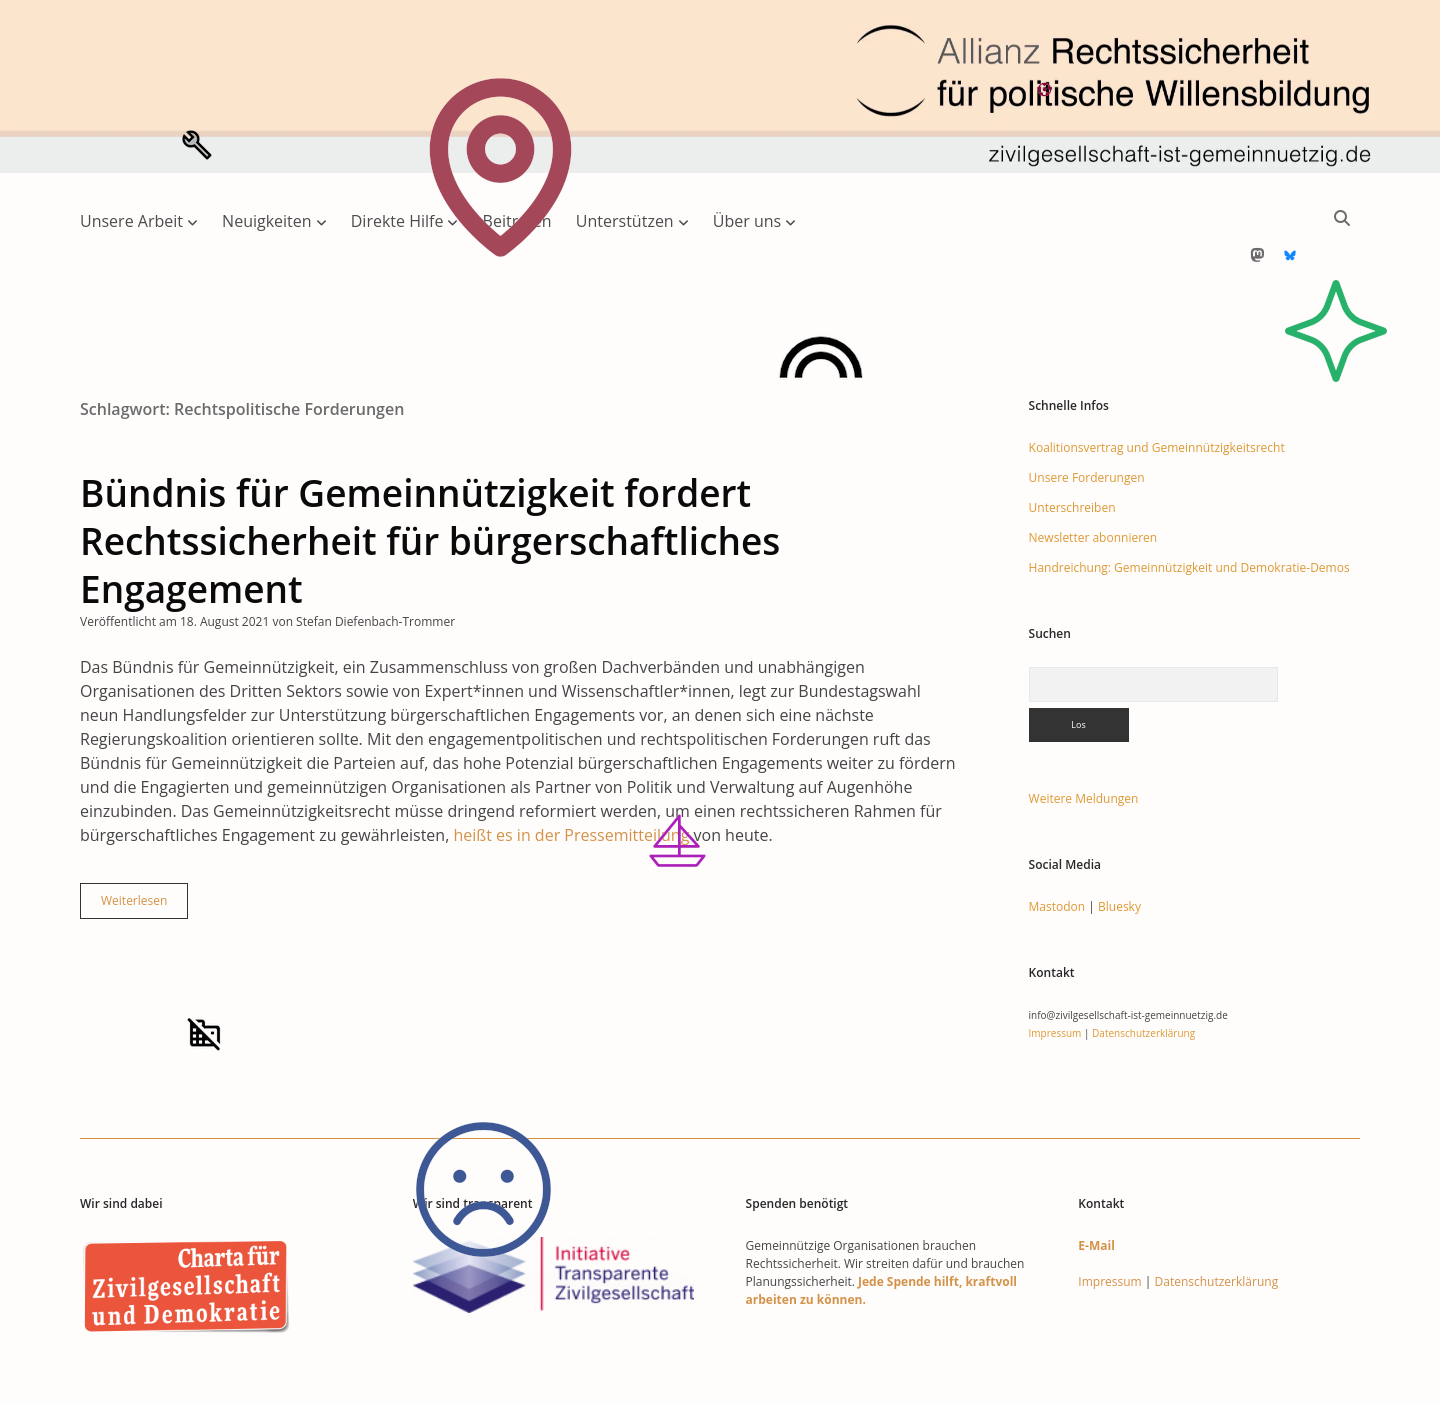 The width and height of the screenshot is (1440, 1403). I want to click on access sailing or boating features, so click(677, 844).